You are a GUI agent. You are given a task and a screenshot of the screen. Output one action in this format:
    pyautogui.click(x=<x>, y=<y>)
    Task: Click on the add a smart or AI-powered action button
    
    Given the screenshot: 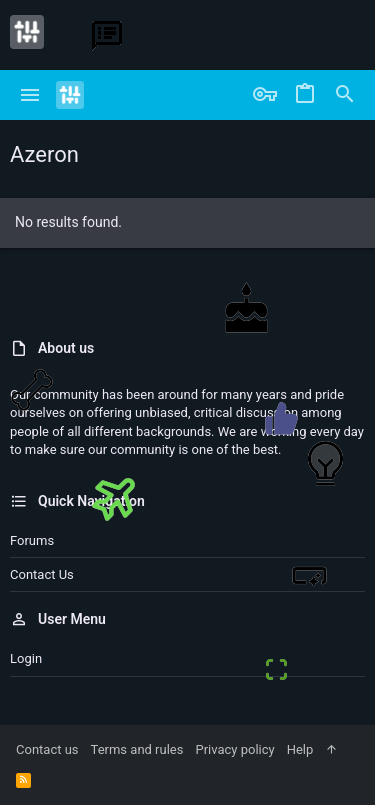 What is the action you would take?
    pyautogui.click(x=309, y=575)
    